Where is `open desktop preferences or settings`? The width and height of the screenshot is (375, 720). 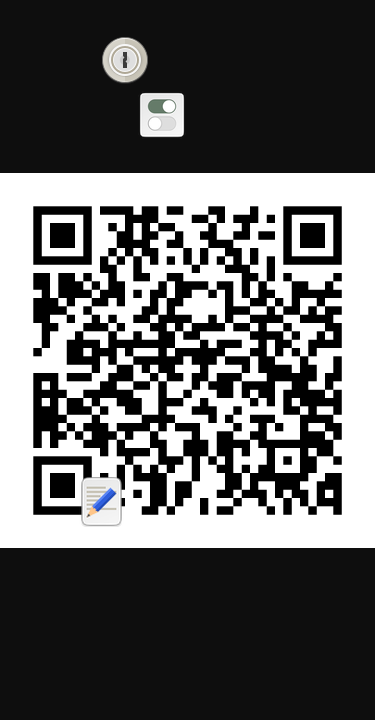 open desktop preferences or settings is located at coordinates (162, 115).